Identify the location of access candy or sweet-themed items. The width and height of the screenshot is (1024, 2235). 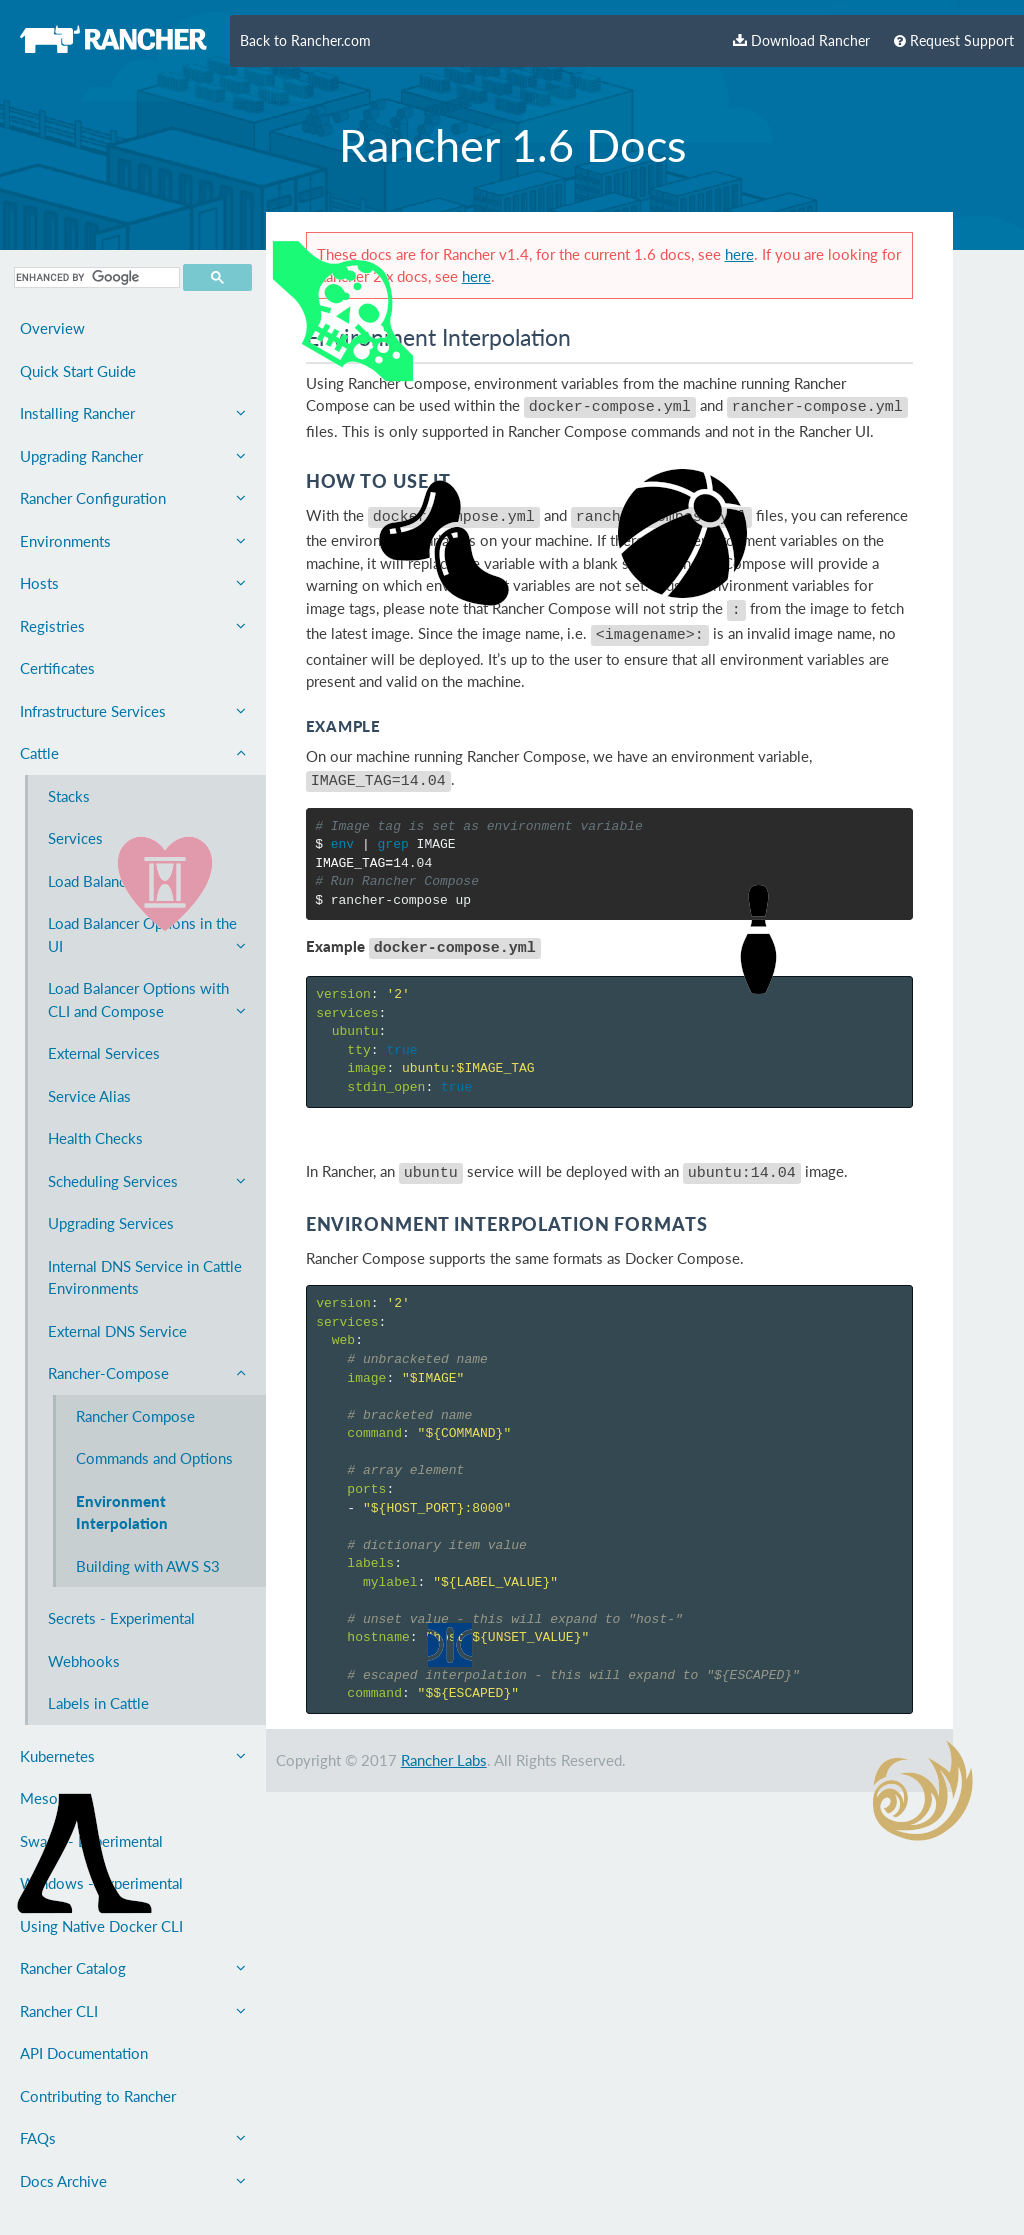
(444, 543).